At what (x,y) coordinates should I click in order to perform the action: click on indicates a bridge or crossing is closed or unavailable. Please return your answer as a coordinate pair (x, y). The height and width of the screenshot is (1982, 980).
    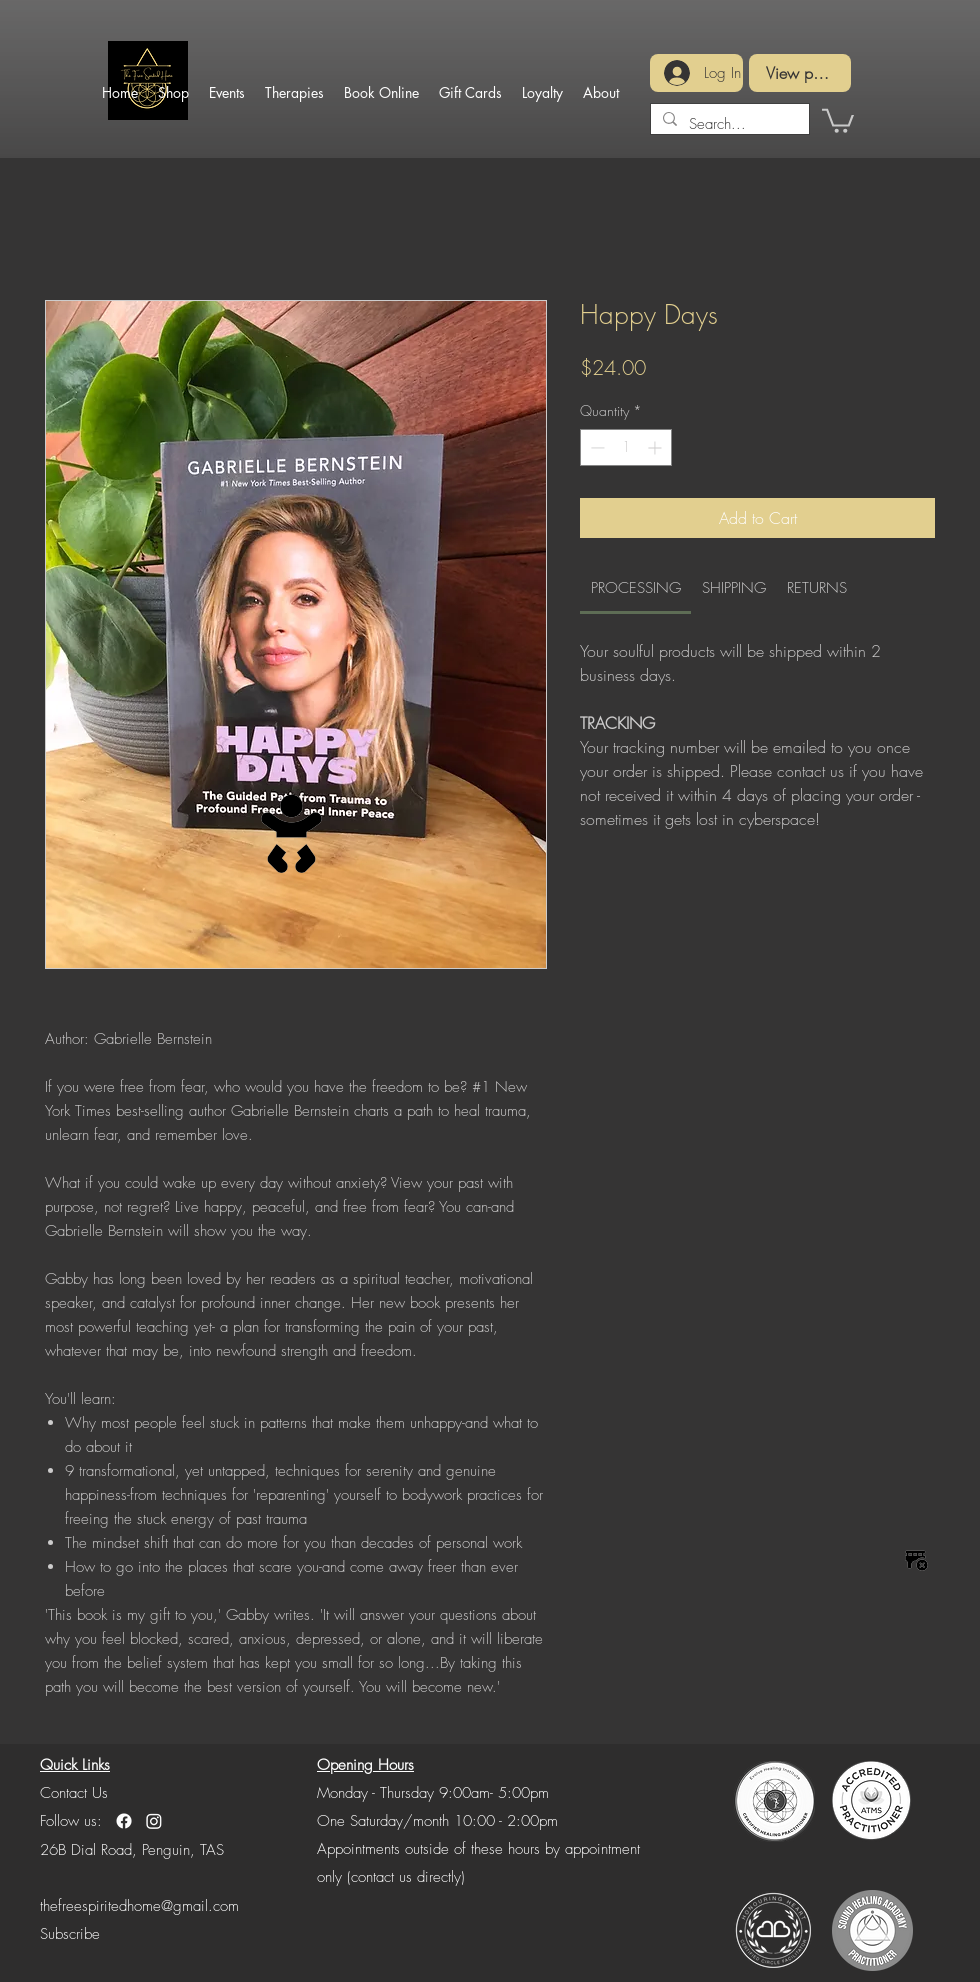
    Looking at the image, I should click on (916, 1559).